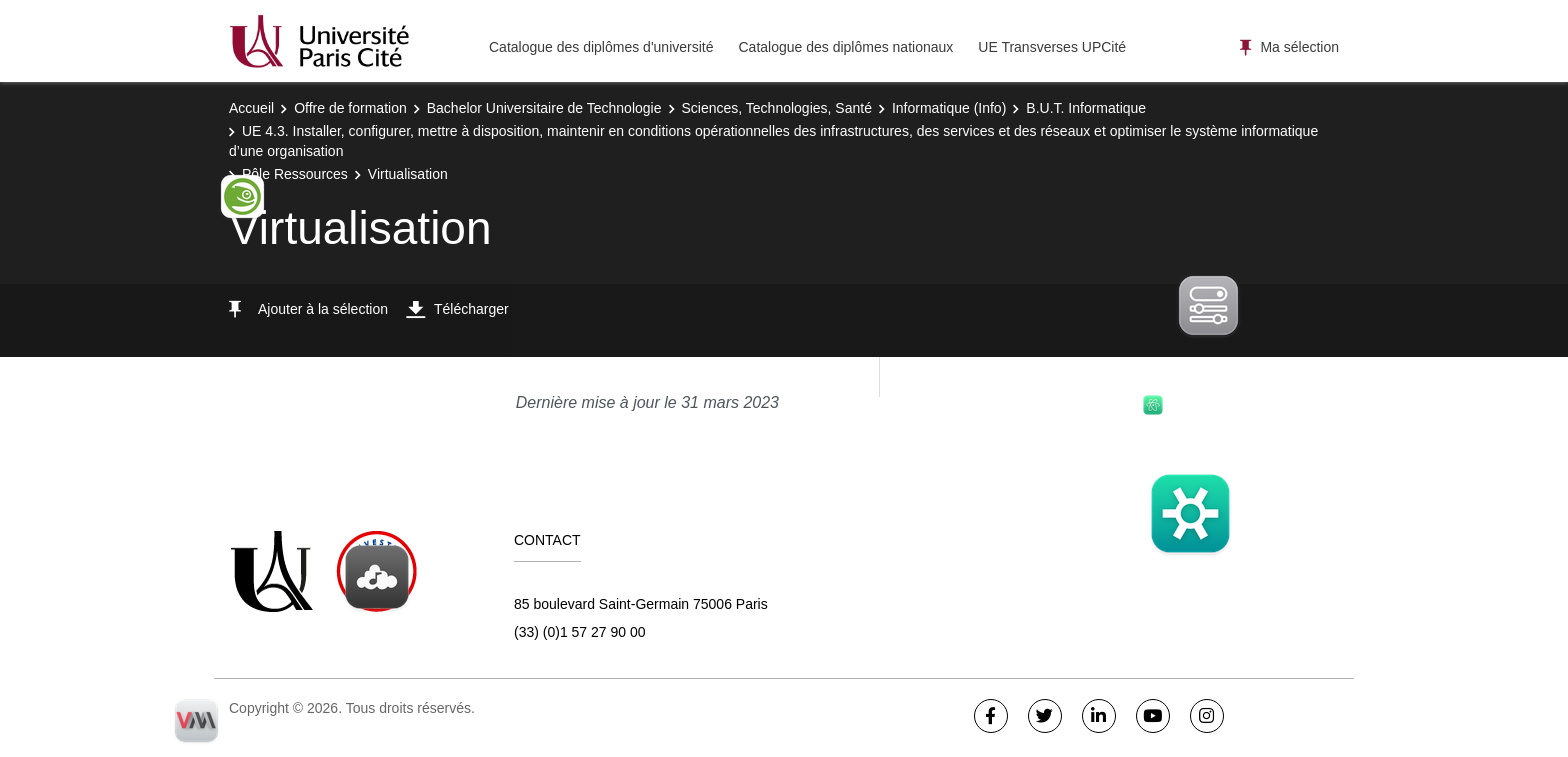 This screenshot has width=1568, height=757. What do you see at coordinates (377, 577) in the screenshot?
I see `open puddletag audio tag editor` at bounding box center [377, 577].